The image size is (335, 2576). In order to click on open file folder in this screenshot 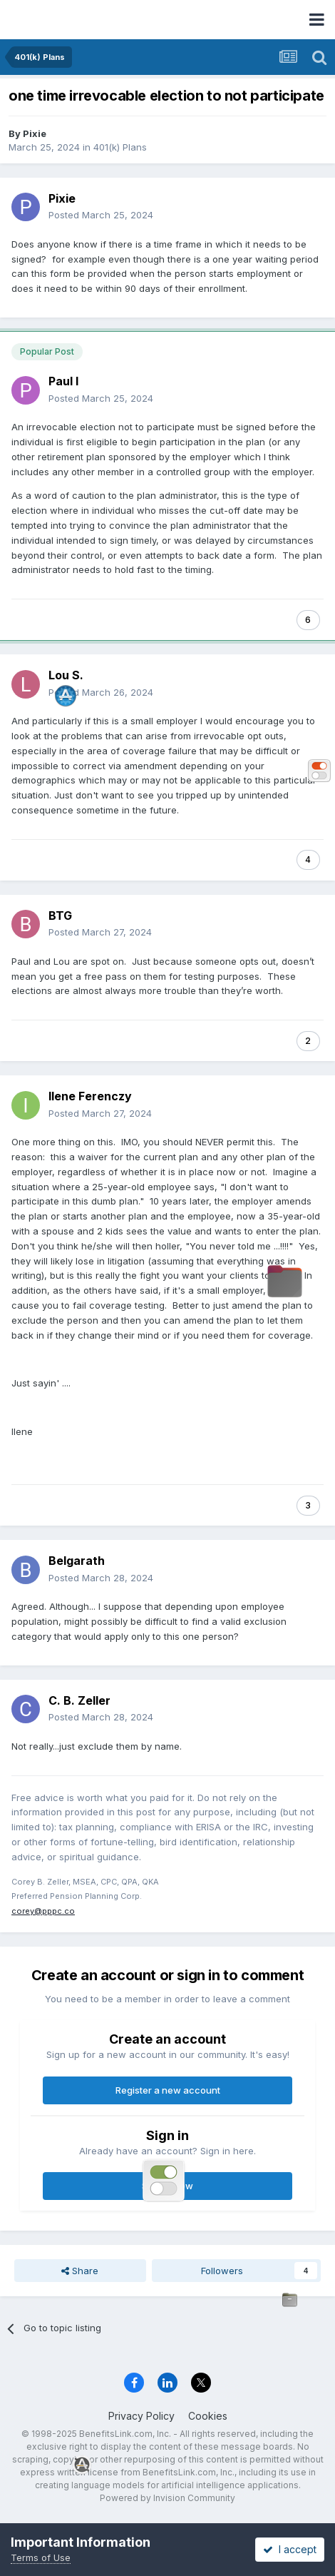, I will do `click(284, 1281)`.